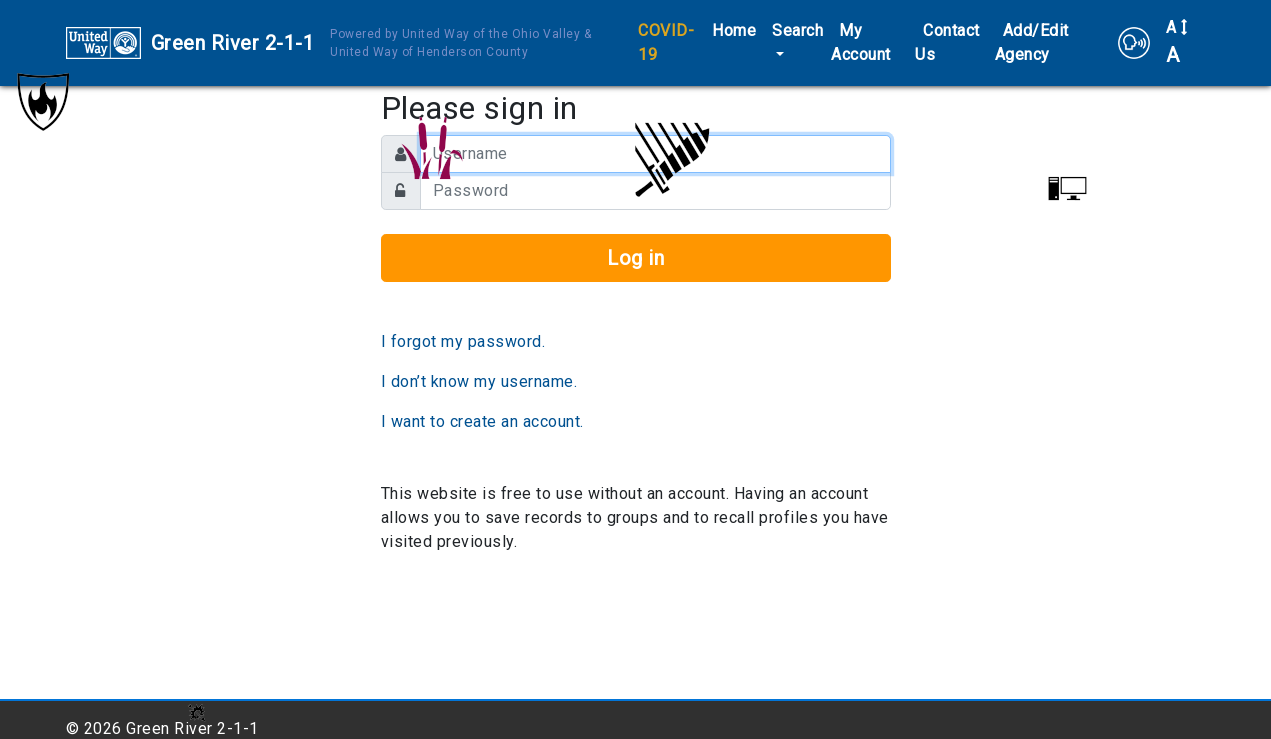  Describe the element at coordinates (196, 712) in the screenshot. I see `search with enhanced or powerful results` at that location.